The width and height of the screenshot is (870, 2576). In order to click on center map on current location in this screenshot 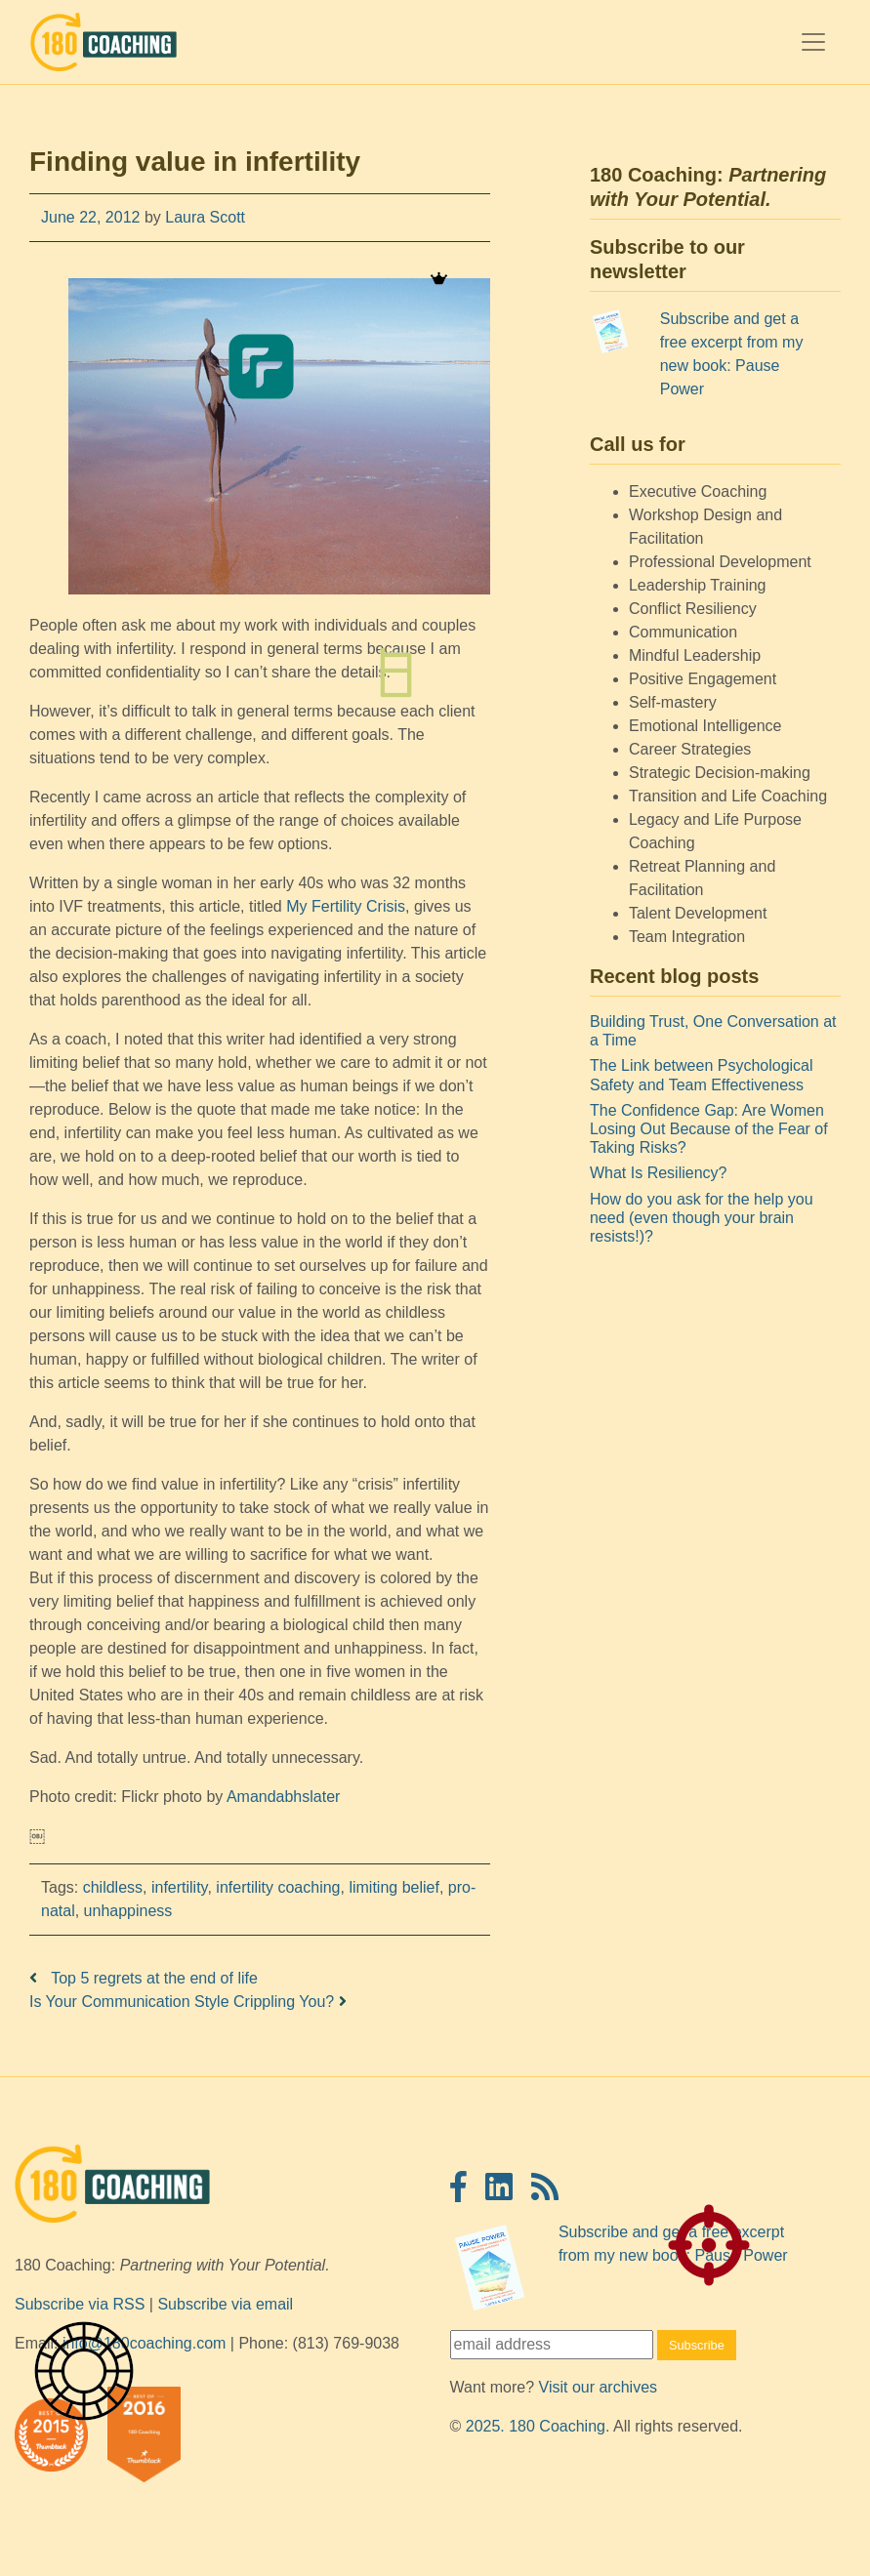, I will do `click(709, 2245)`.